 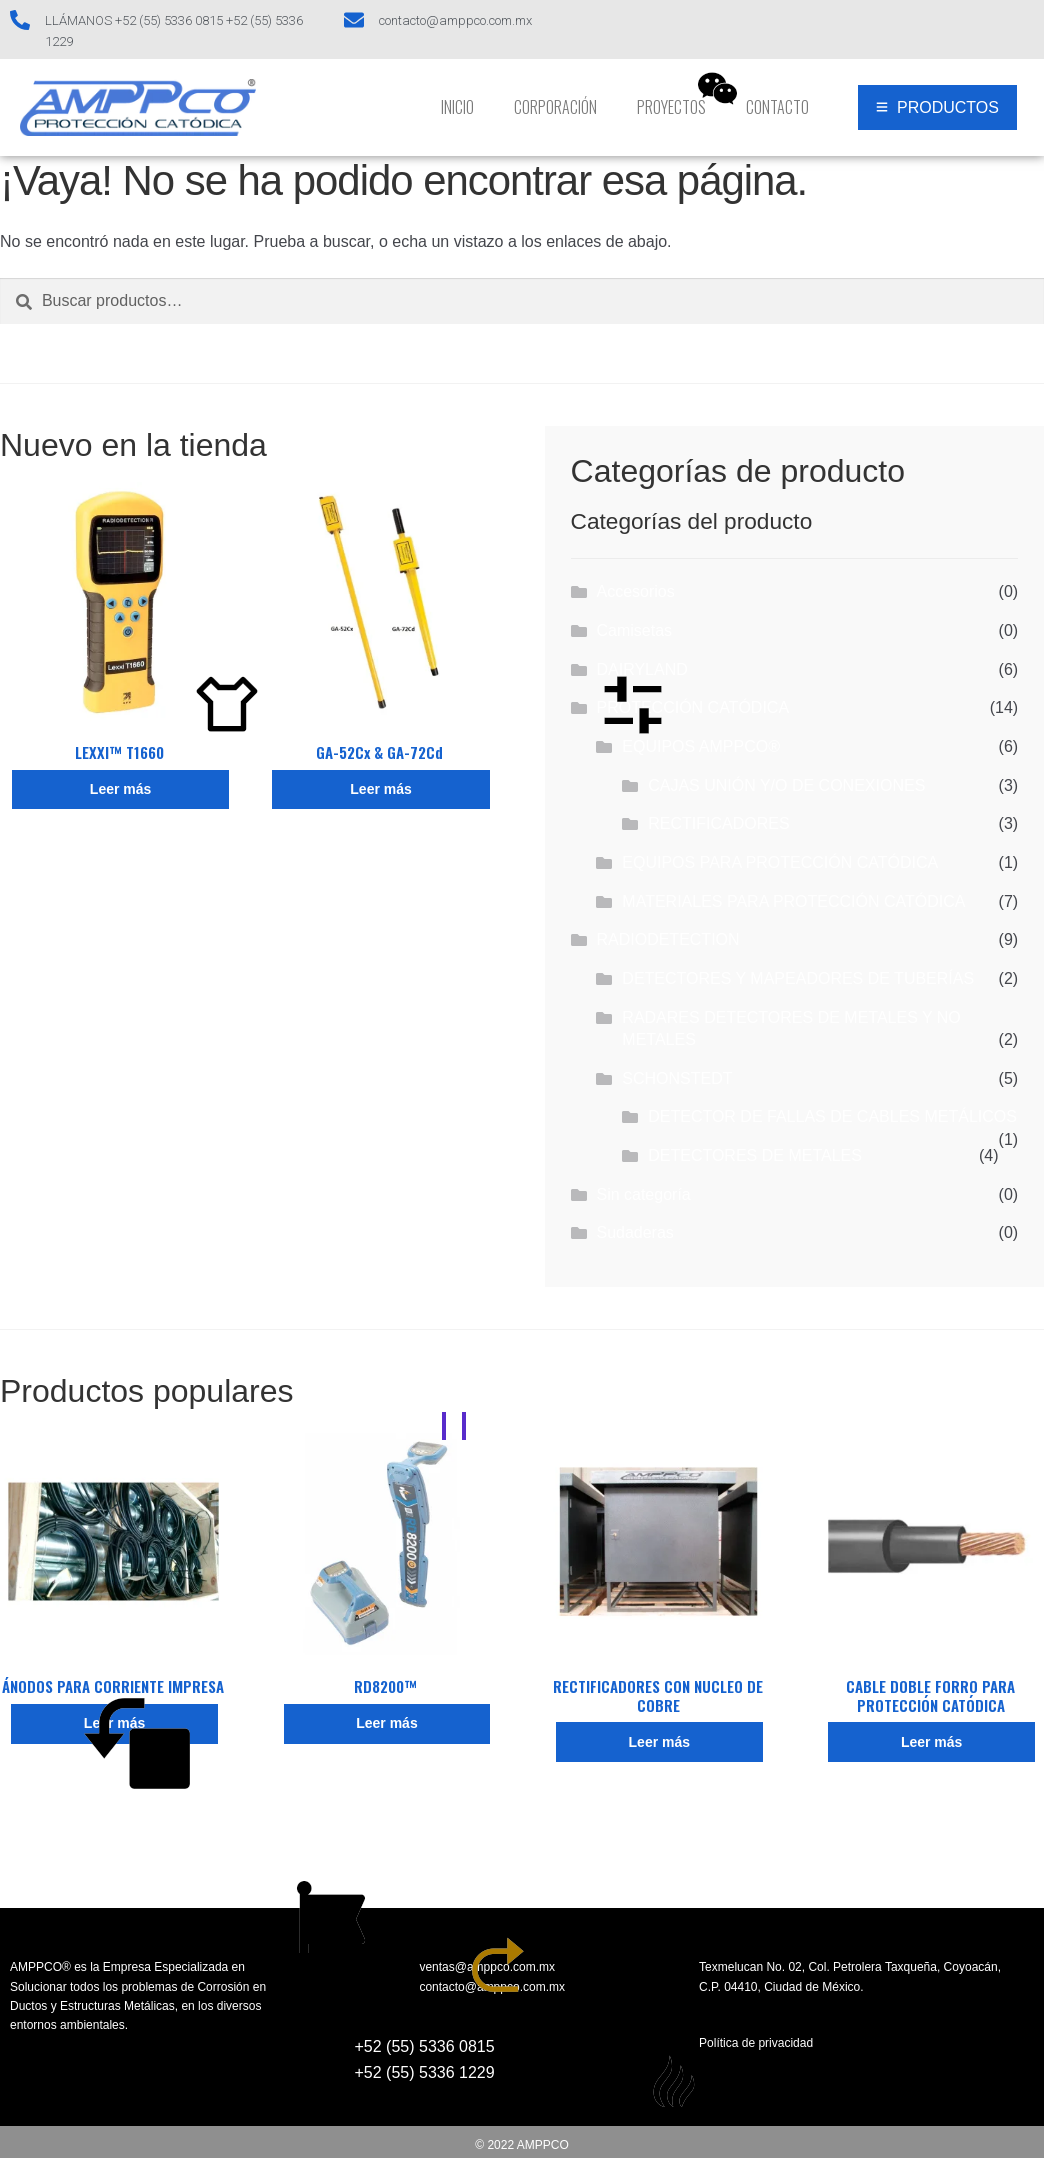 I want to click on adjust audio equalizer settings, so click(x=633, y=705).